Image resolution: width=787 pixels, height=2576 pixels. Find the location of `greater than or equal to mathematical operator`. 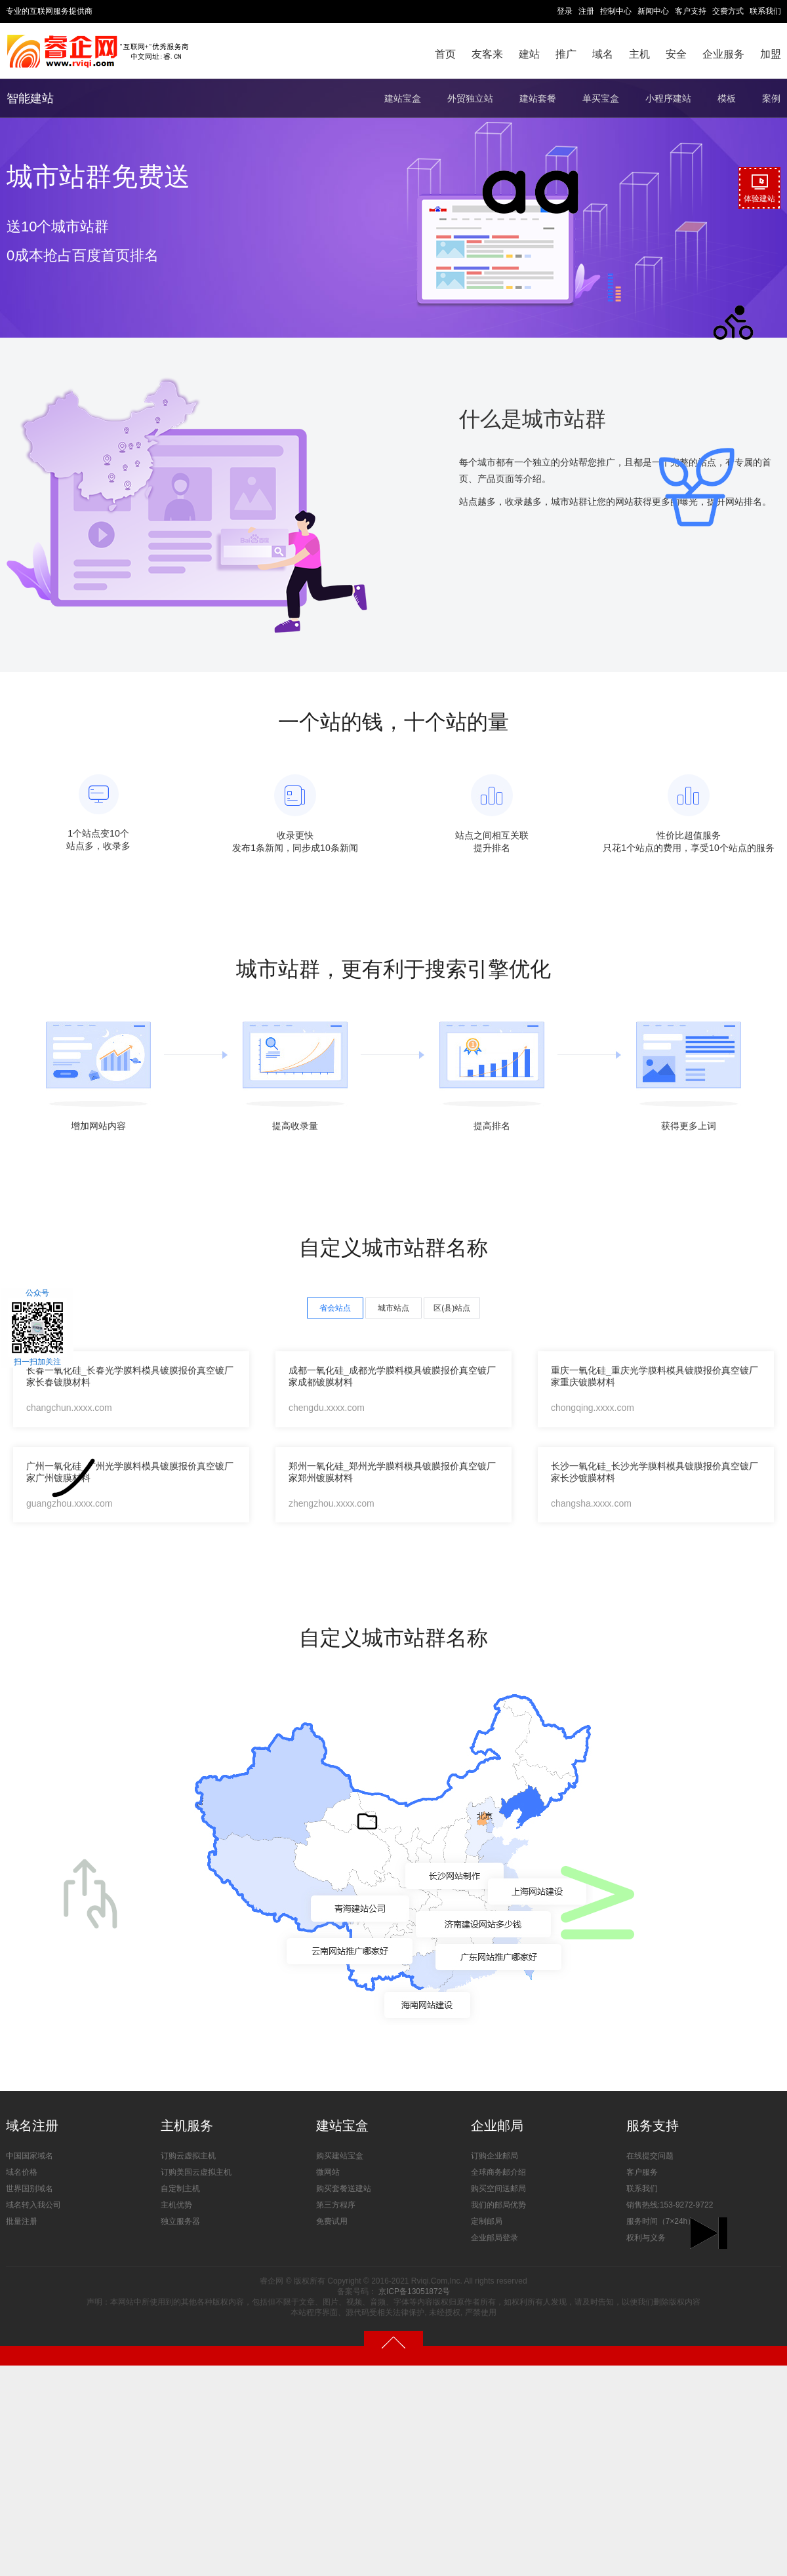

greater than or equal to mathematical operator is located at coordinates (595, 1904).